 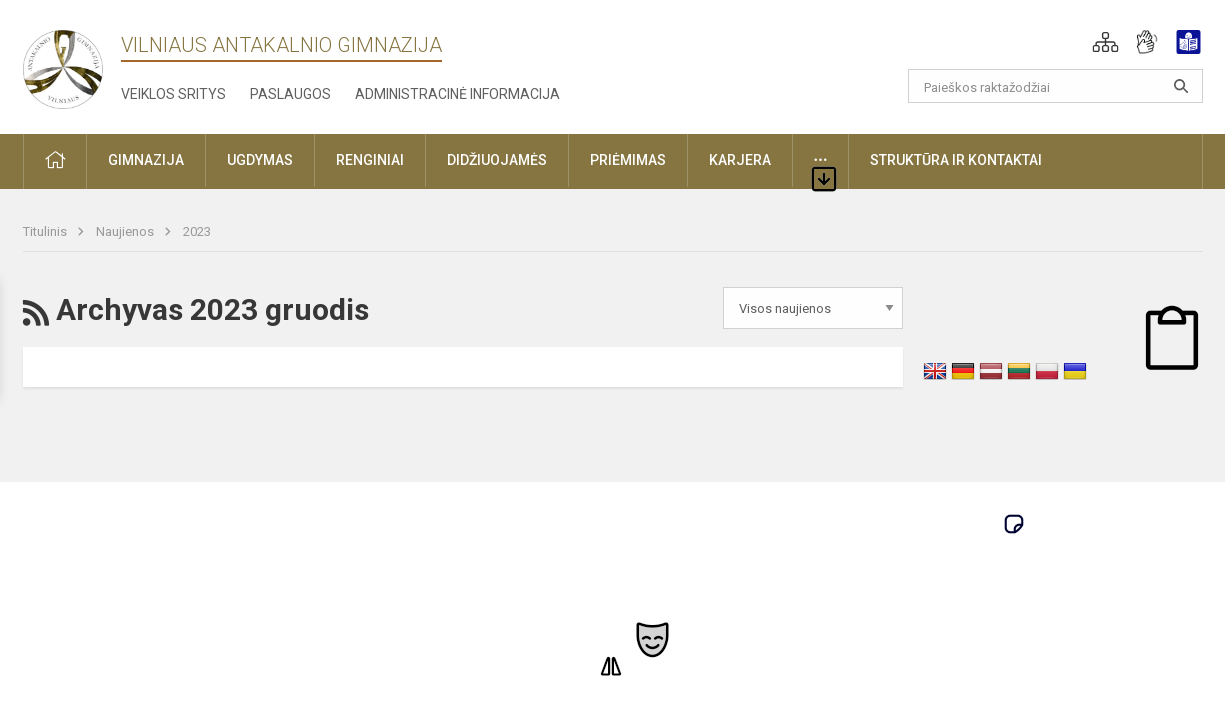 What do you see at coordinates (652, 638) in the screenshot?
I see `theater or entertainment category` at bounding box center [652, 638].